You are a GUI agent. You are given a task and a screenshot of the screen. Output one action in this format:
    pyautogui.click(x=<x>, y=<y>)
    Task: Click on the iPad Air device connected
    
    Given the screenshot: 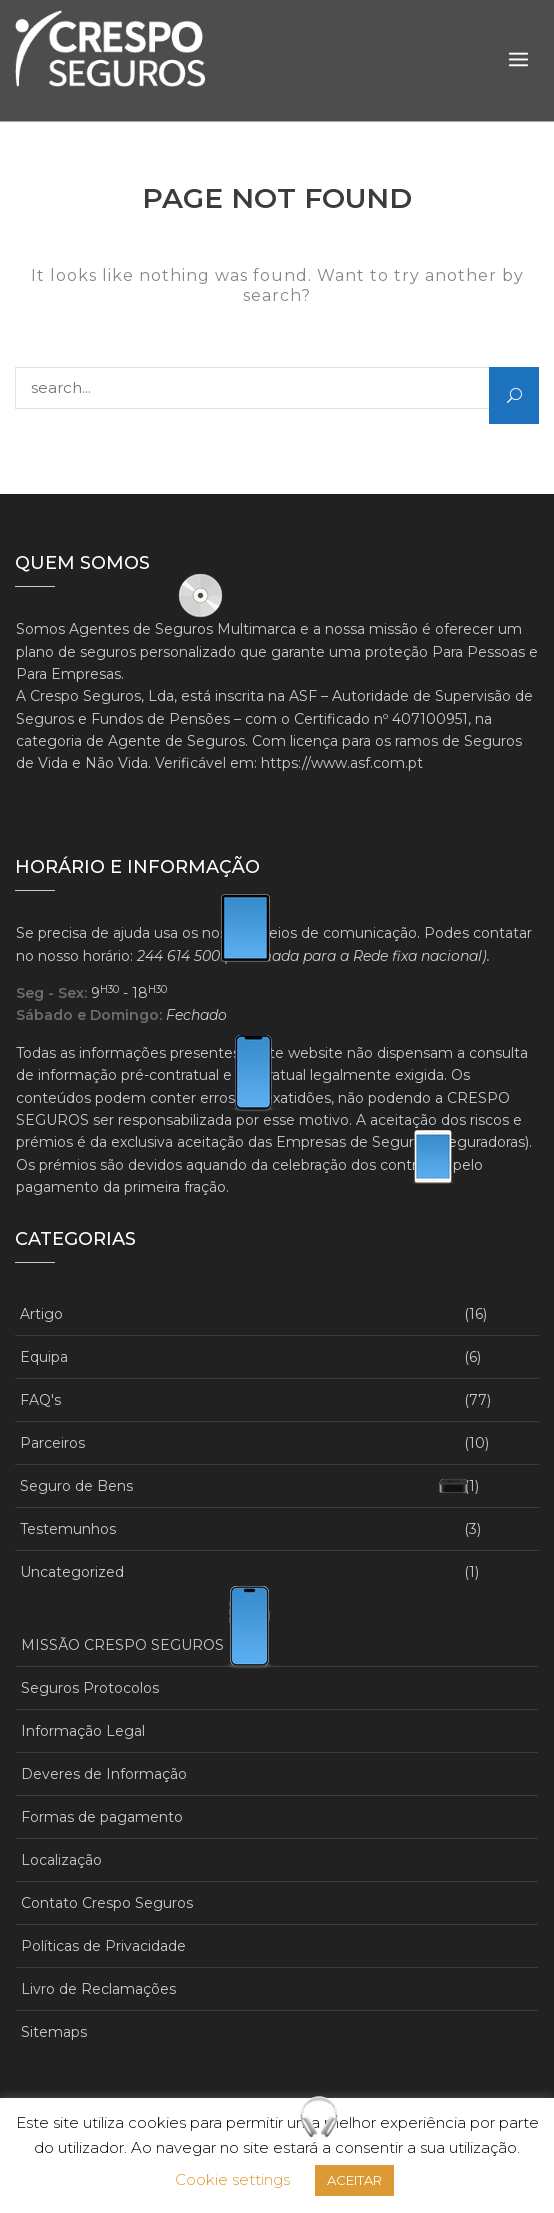 What is the action you would take?
    pyautogui.click(x=245, y=928)
    